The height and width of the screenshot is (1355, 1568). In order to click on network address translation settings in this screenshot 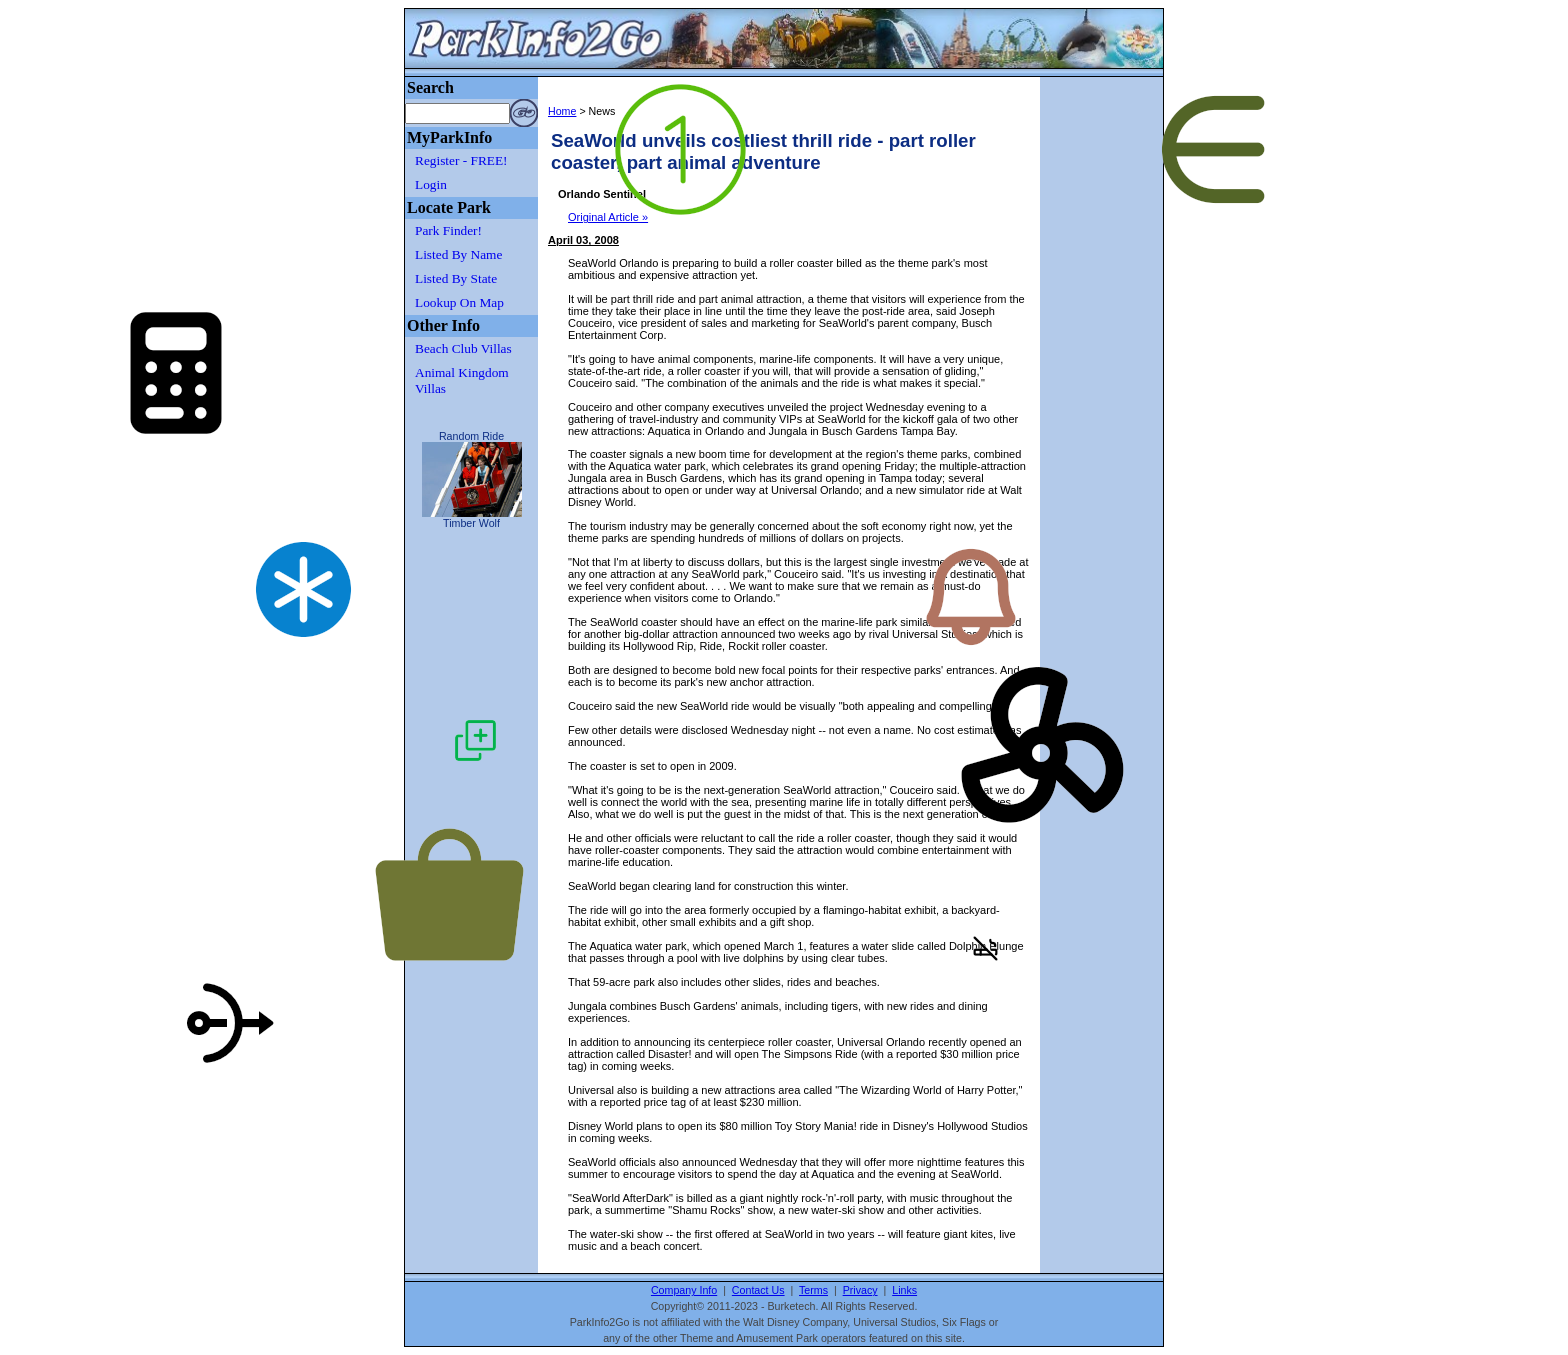, I will do `click(231, 1023)`.